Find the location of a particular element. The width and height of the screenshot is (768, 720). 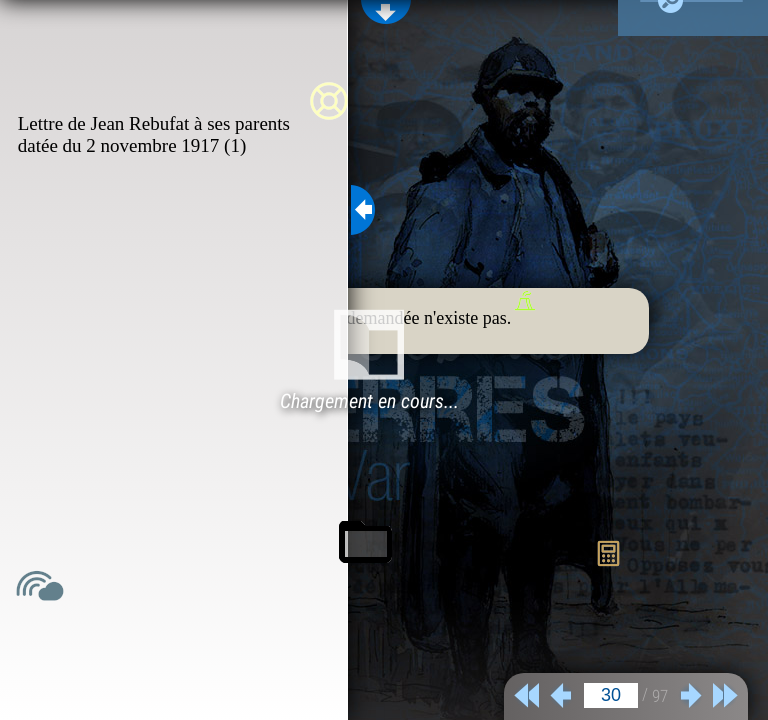

indicates nuclear power or energy facility is located at coordinates (525, 302).